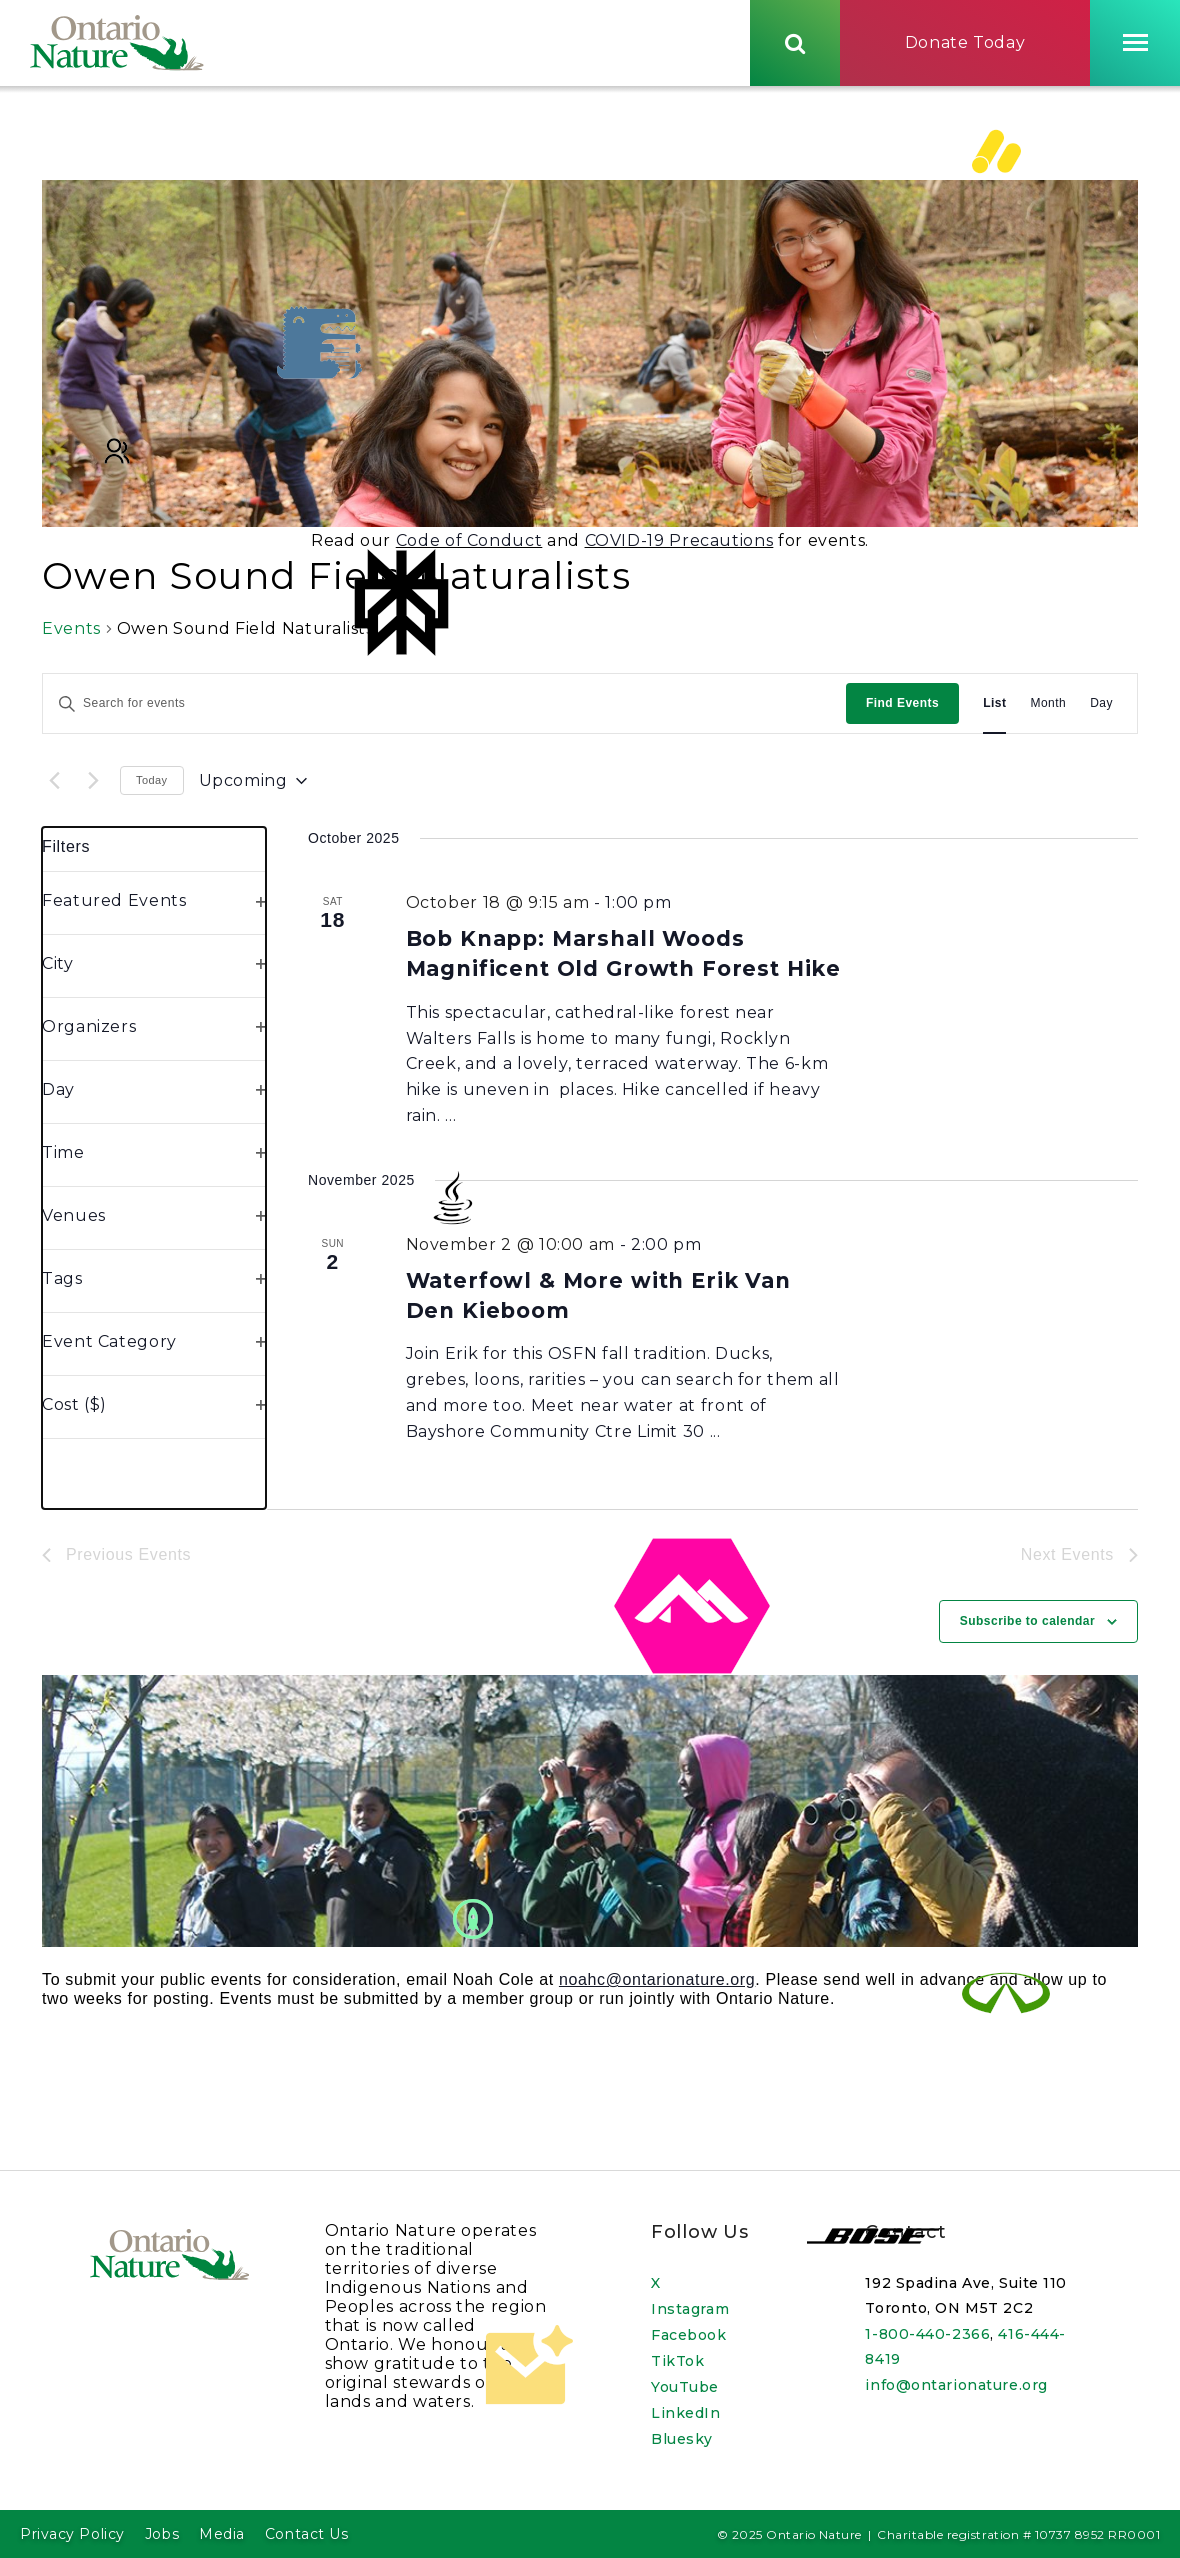 This screenshot has width=1180, height=2558. I want to click on access AI-powered email features, so click(525, 2368).